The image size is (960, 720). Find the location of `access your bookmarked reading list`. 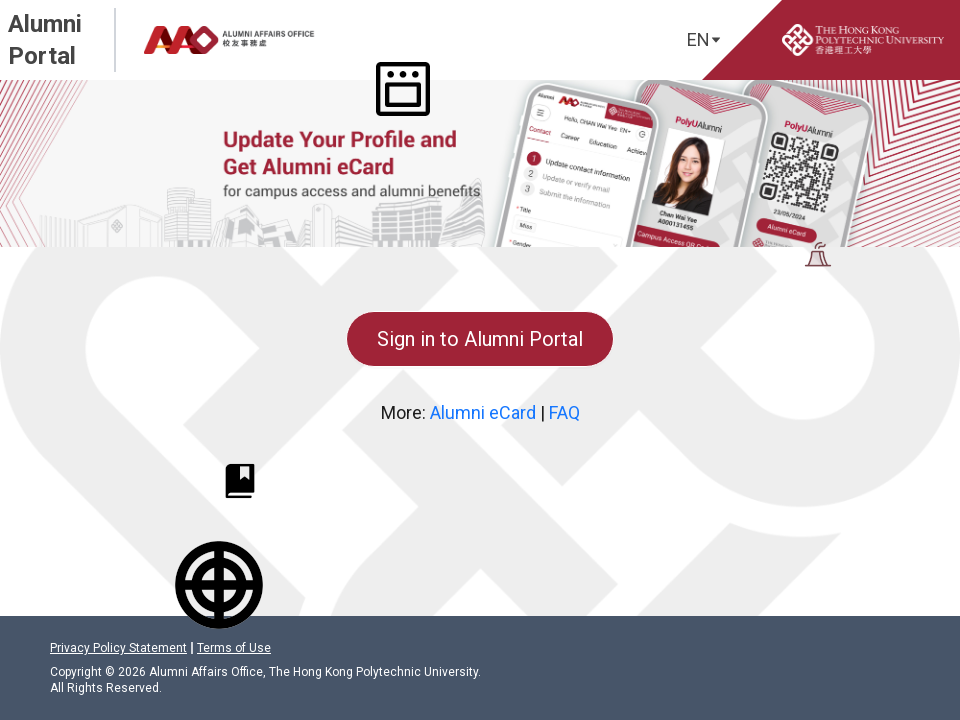

access your bookmarked reading list is located at coordinates (240, 481).